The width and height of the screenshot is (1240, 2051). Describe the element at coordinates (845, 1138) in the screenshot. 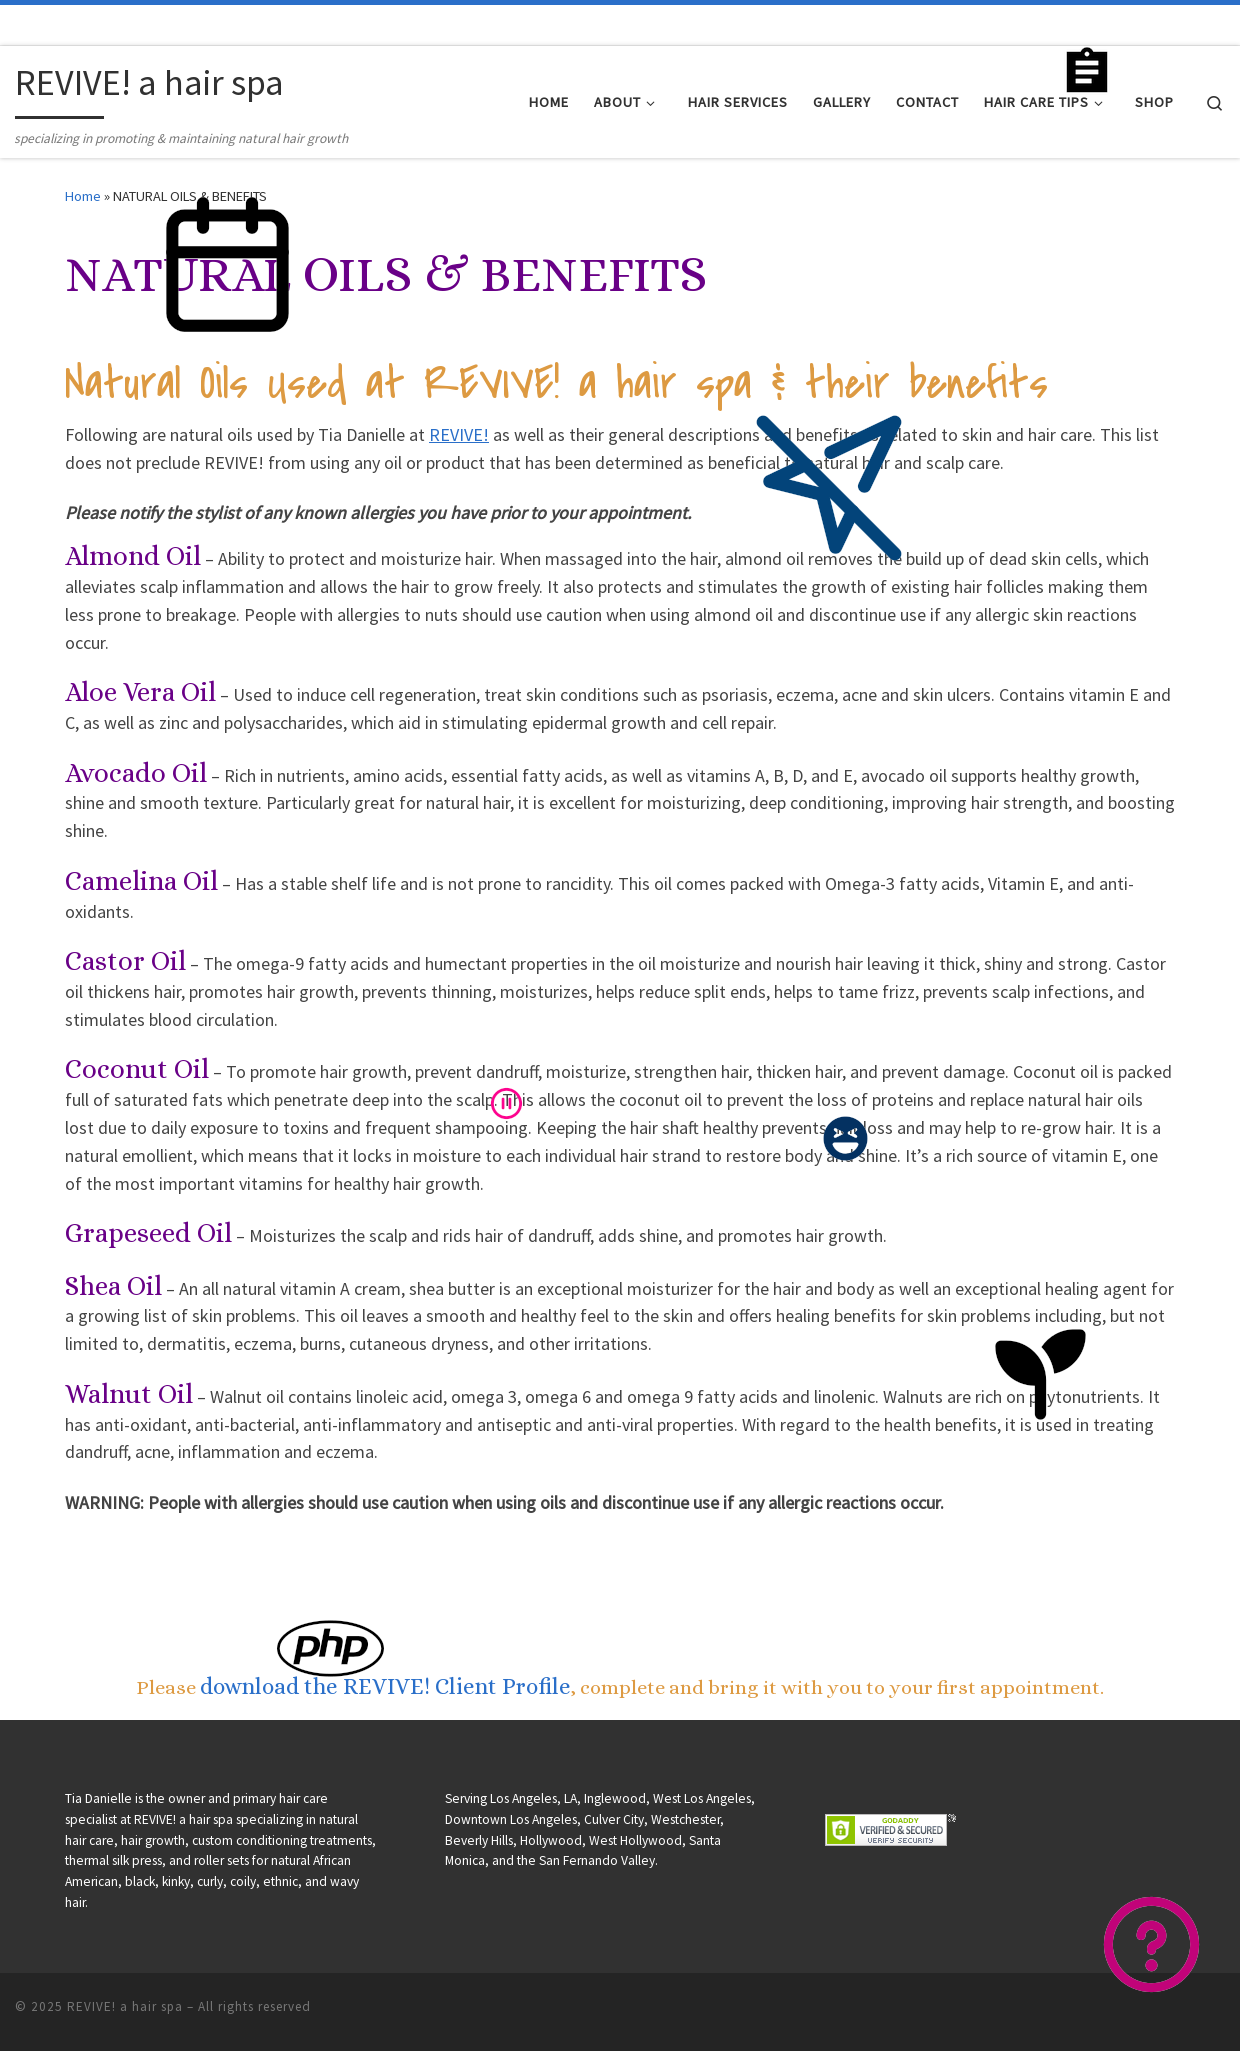

I see `react with laughter to a post or message` at that location.